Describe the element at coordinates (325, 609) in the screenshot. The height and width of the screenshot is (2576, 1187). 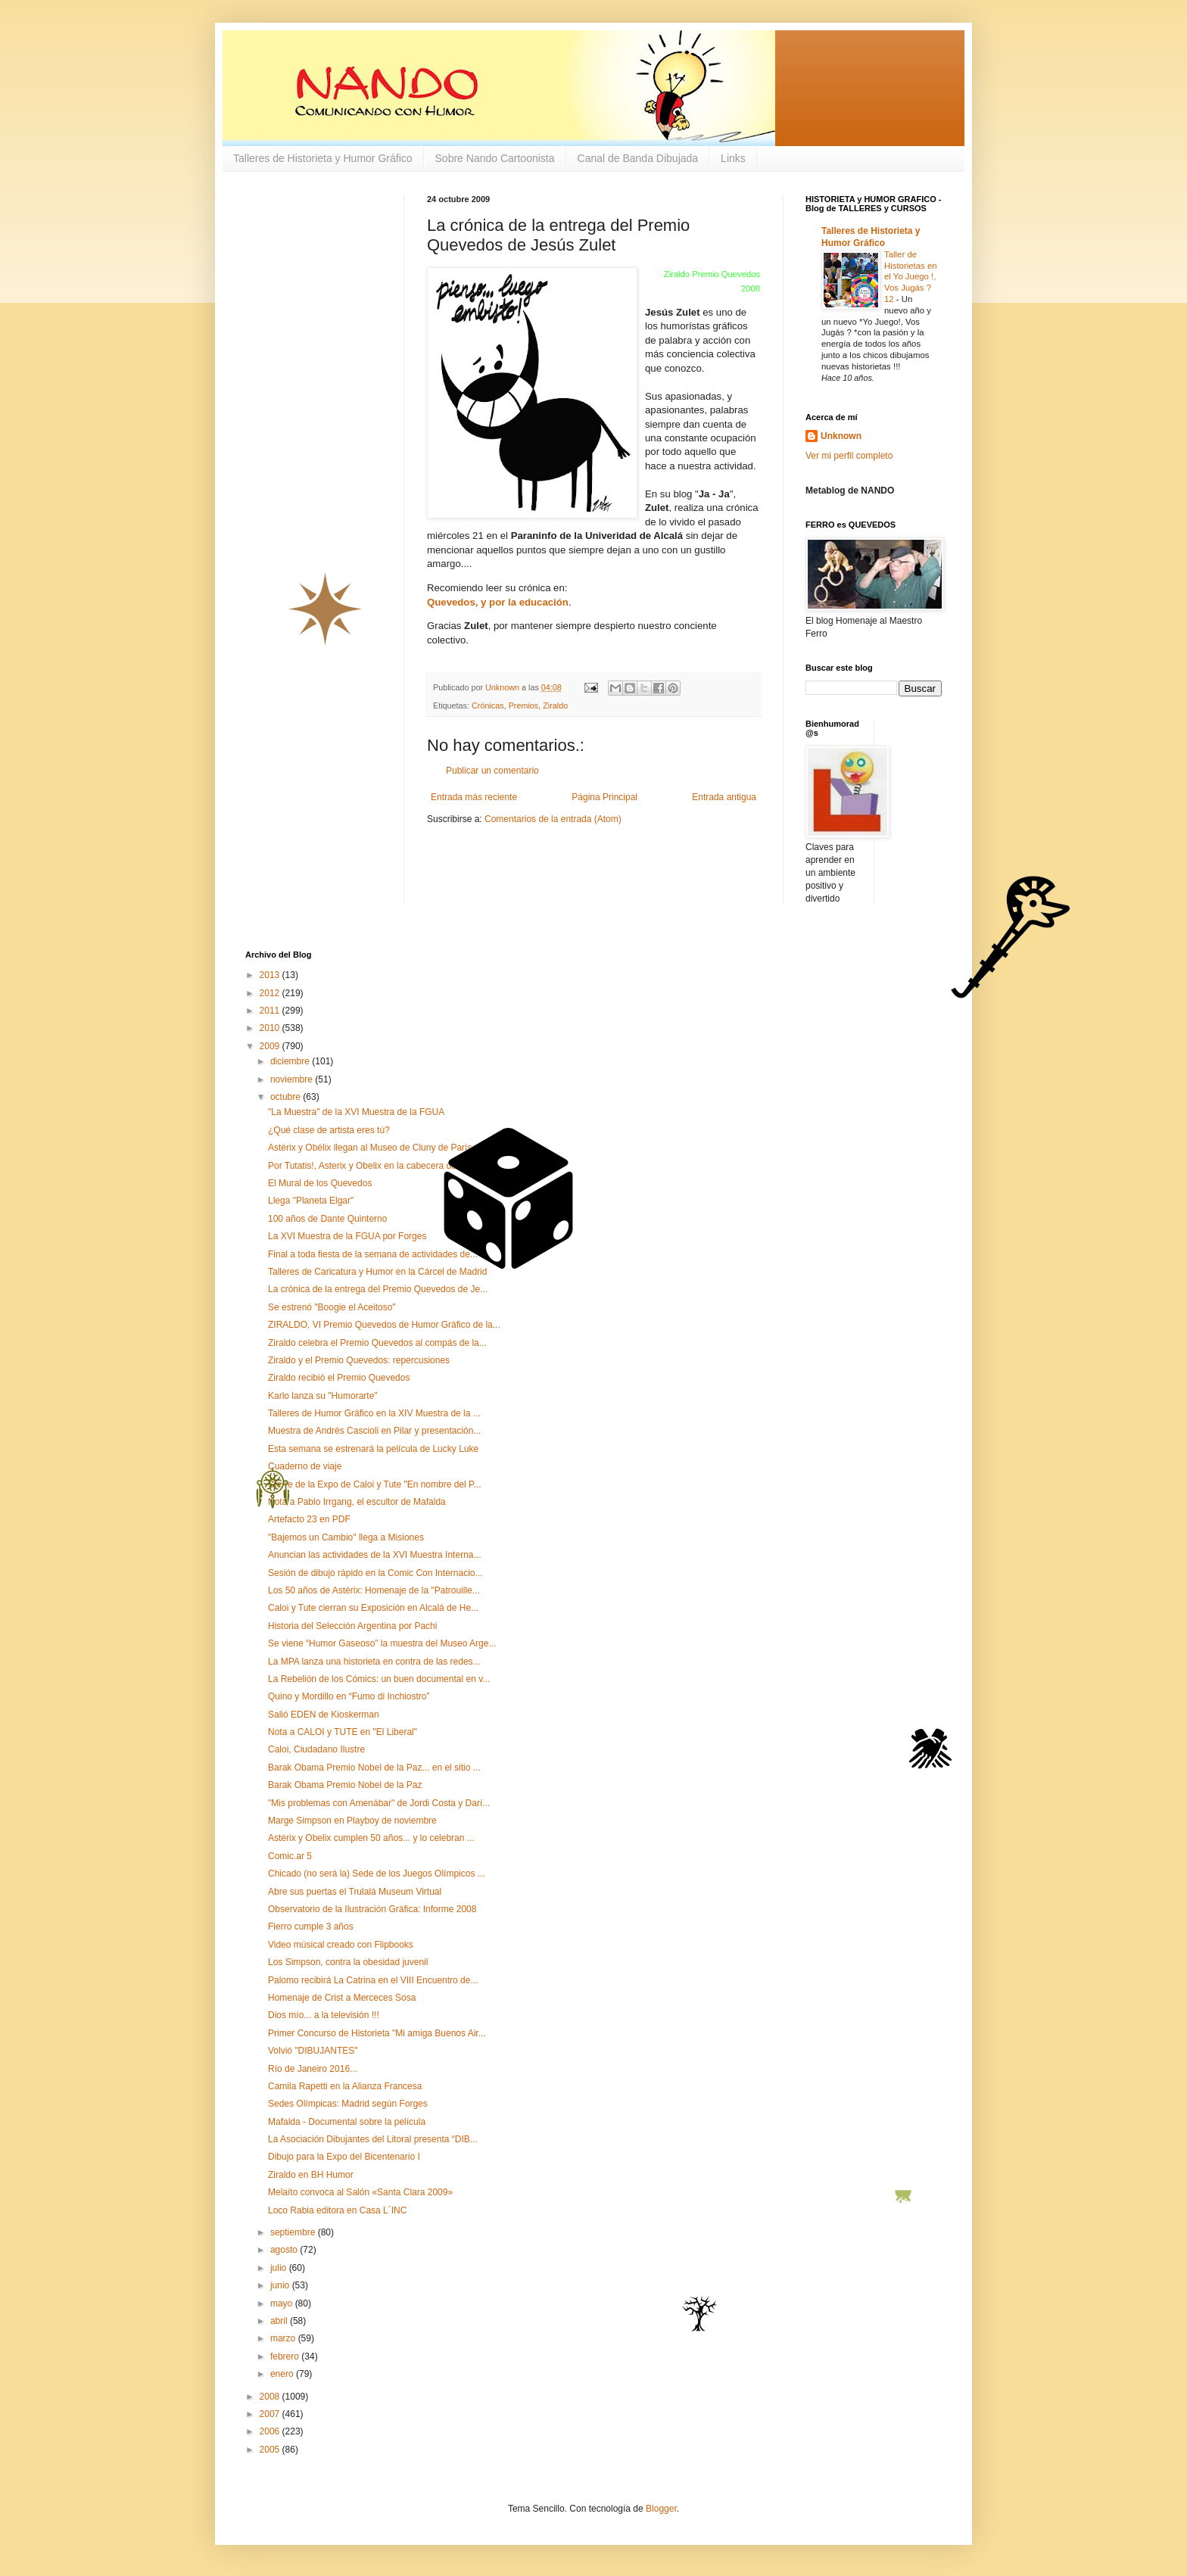
I see `navigate using compass or directional guide` at that location.